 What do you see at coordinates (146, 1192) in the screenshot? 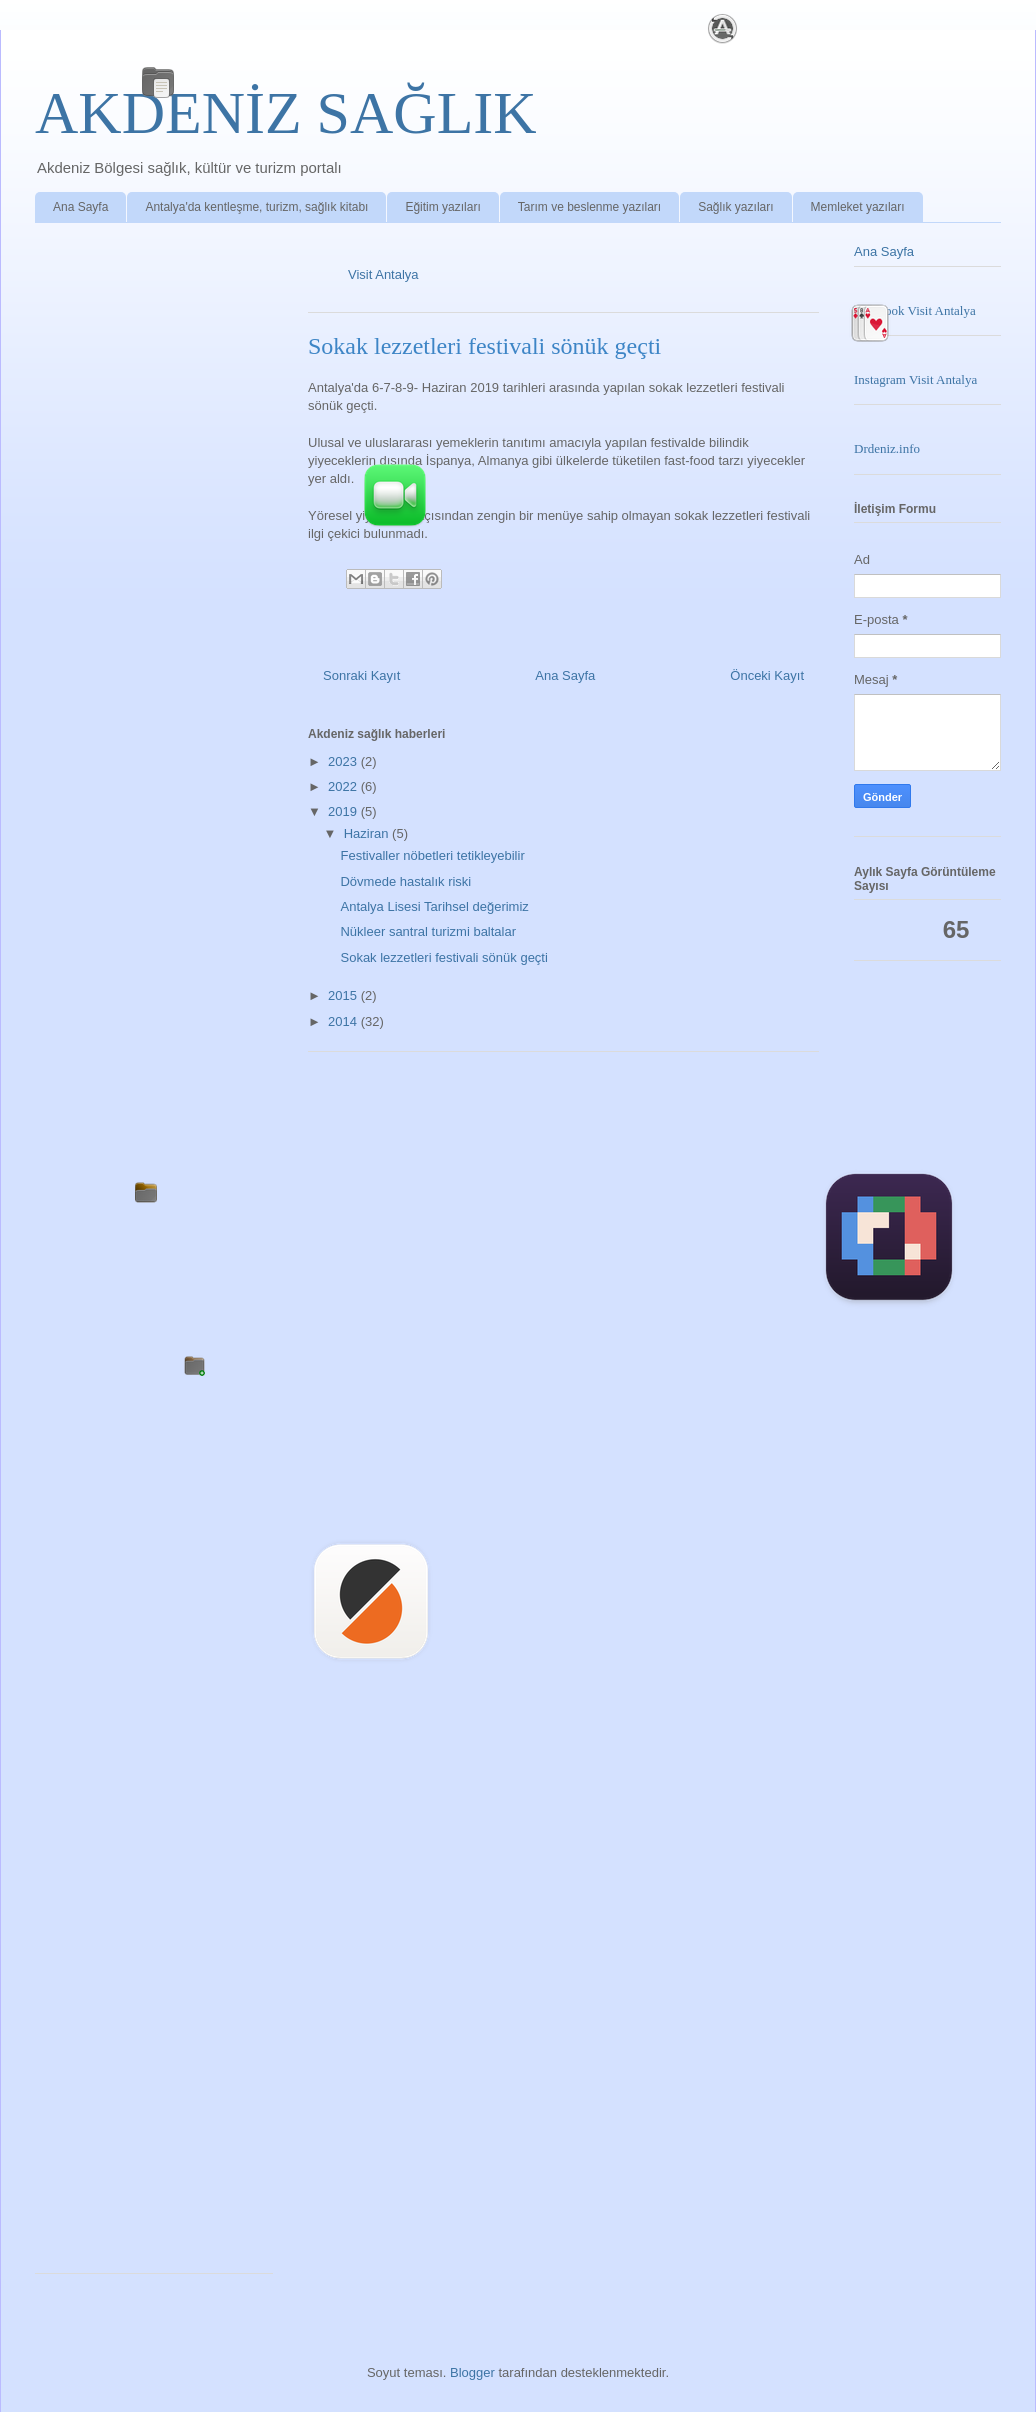
I see `indicates an open or currently accessed folder` at bounding box center [146, 1192].